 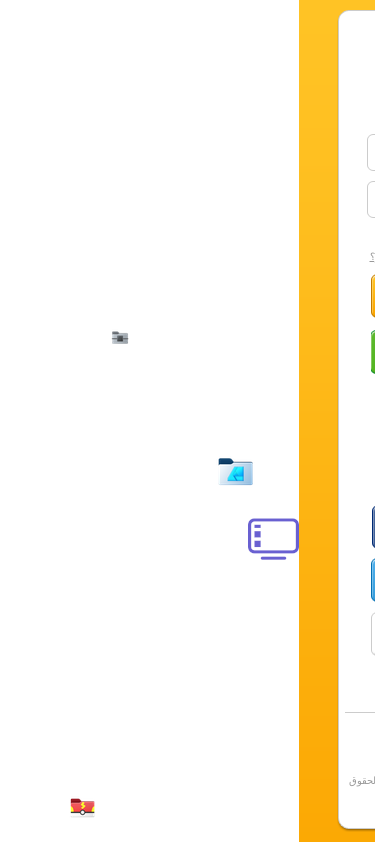 What do you see at coordinates (82, 808) in the screenshot?
I see `folder for pokémon-related files or game assets` at bounding box center [82, 808].